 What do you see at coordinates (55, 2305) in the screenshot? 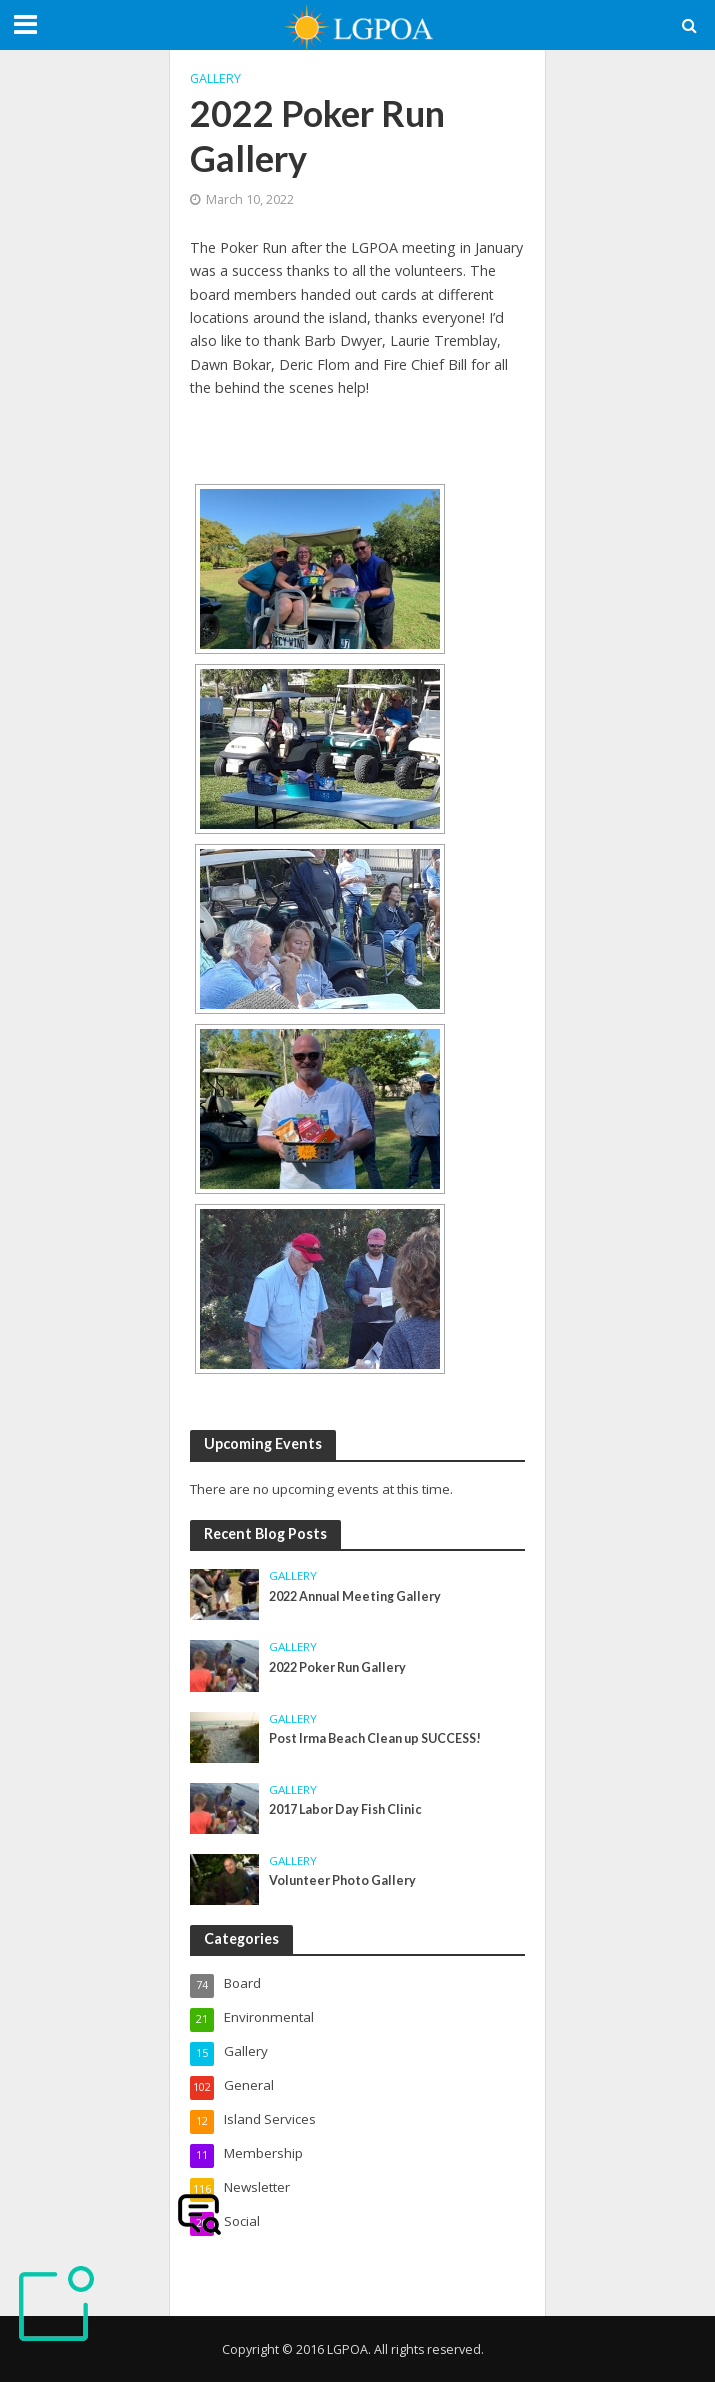
I see `view notifications` at bounding box center [55, 2305].